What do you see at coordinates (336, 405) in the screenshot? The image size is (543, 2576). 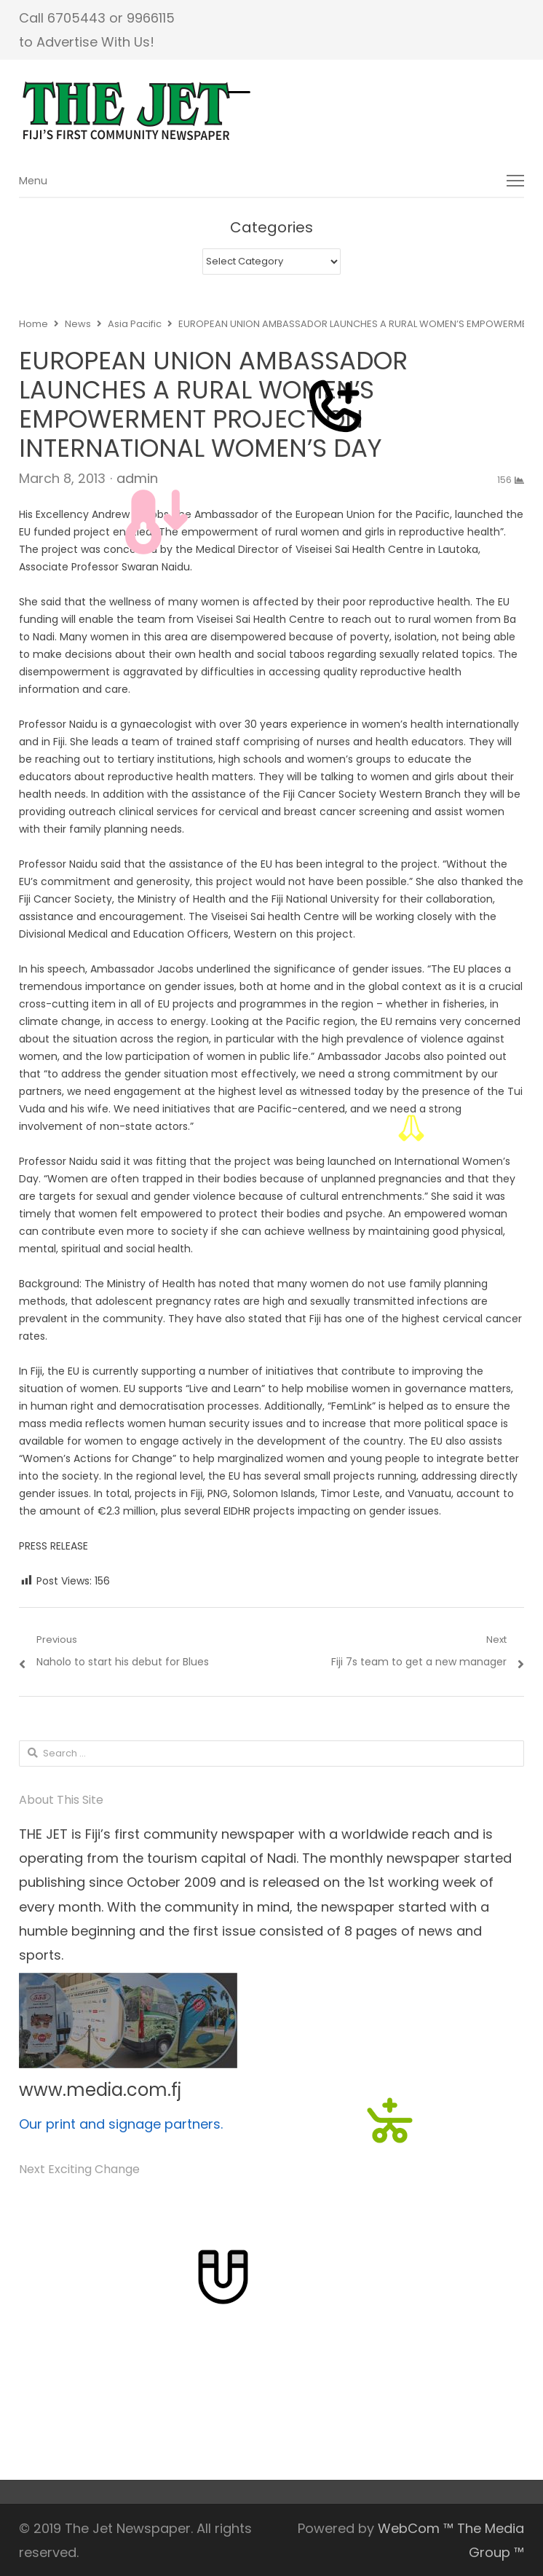 I see `add a new contact` at bounding box center [336, 405].